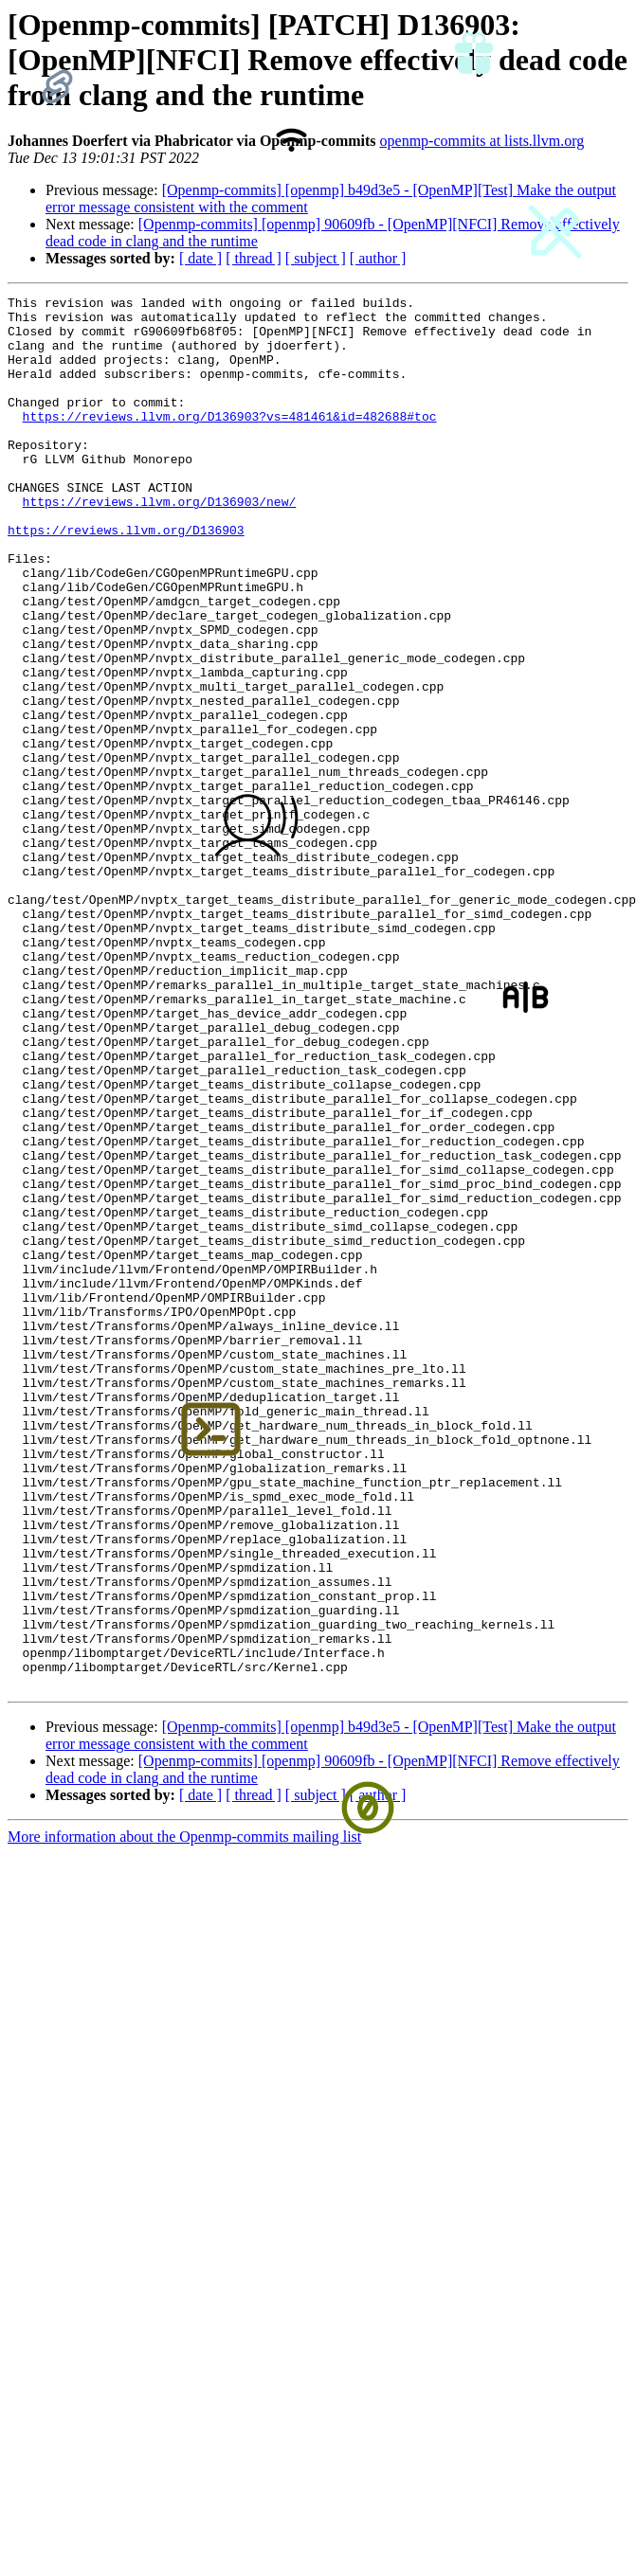 The width and height of the screenshot is (636, 2576). Describe the element at coordinates (255, 825) in the screenshot. I see `user is currently speaking or broadcasting audio` at that location.